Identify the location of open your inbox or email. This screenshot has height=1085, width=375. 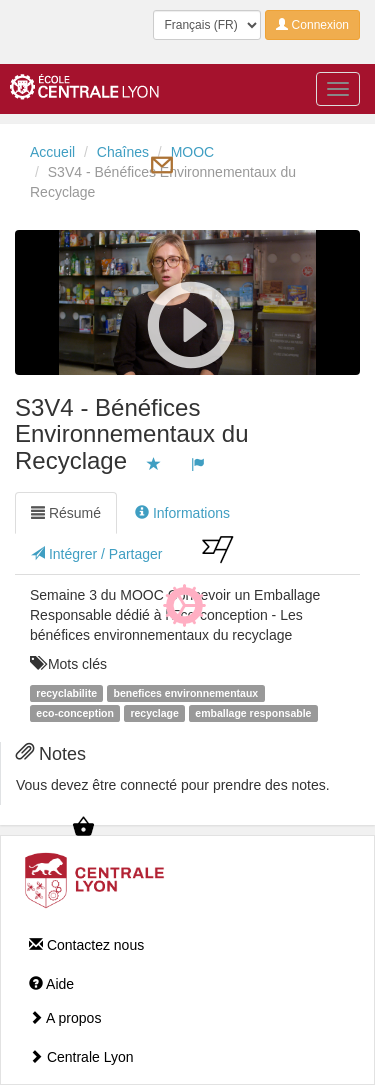
(162, 165).